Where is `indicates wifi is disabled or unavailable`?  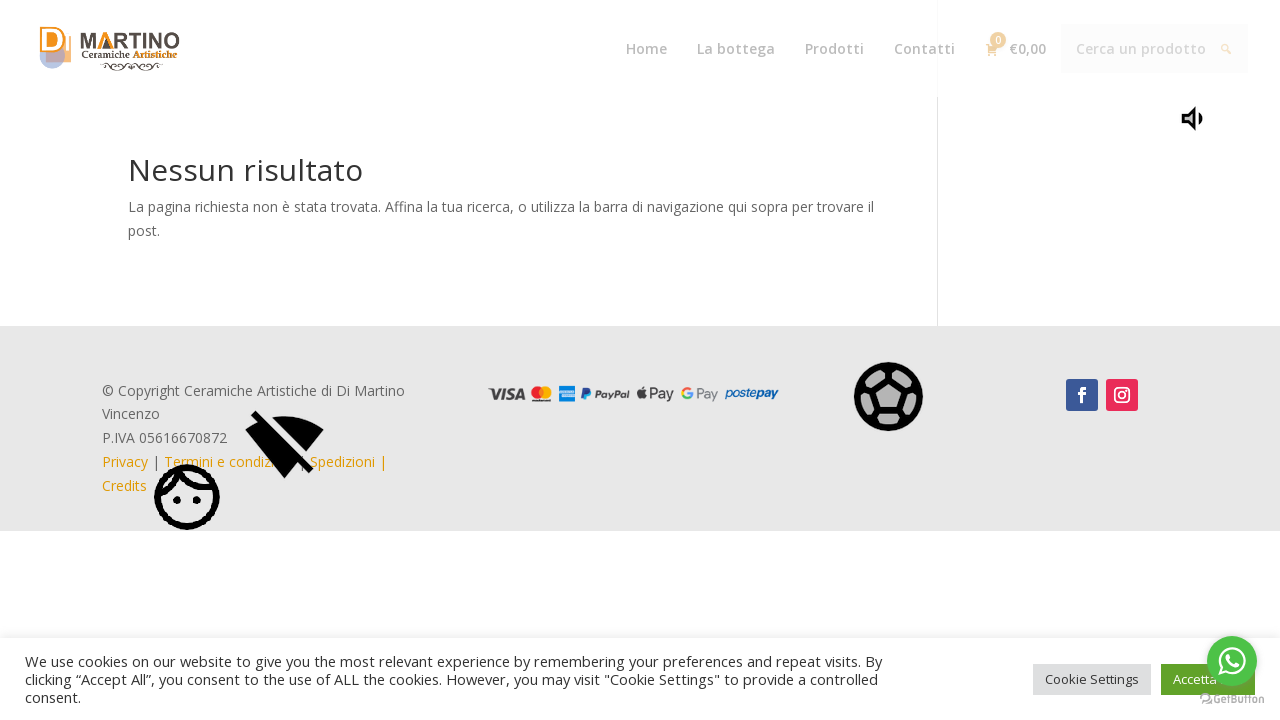 indicates wifi is disabled or unavailable is located at coordinates (284, 446).